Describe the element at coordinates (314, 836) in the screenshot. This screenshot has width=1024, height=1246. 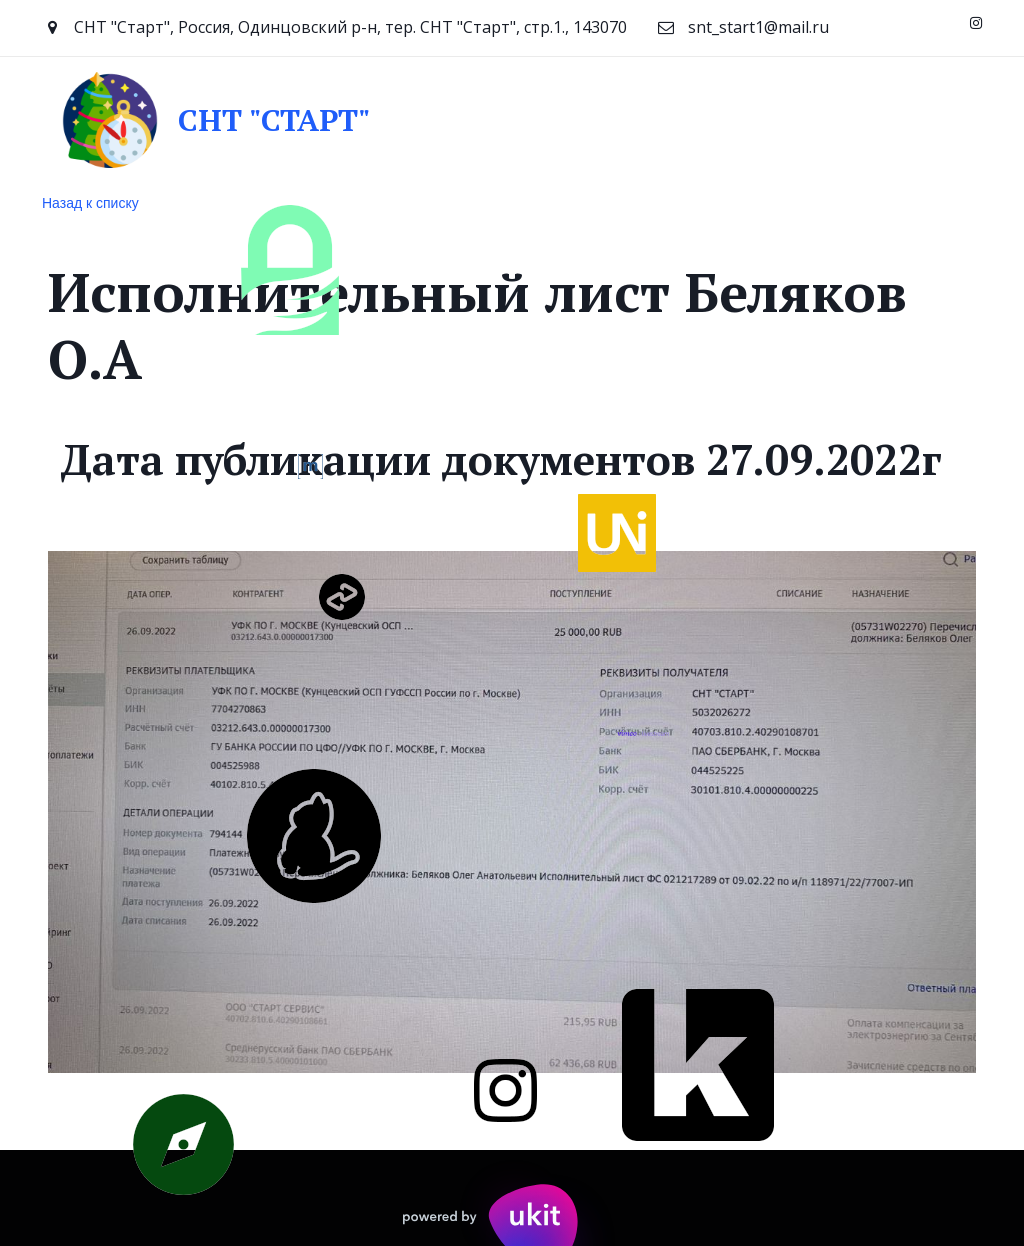
I see `yarn package manager logo` at that location.